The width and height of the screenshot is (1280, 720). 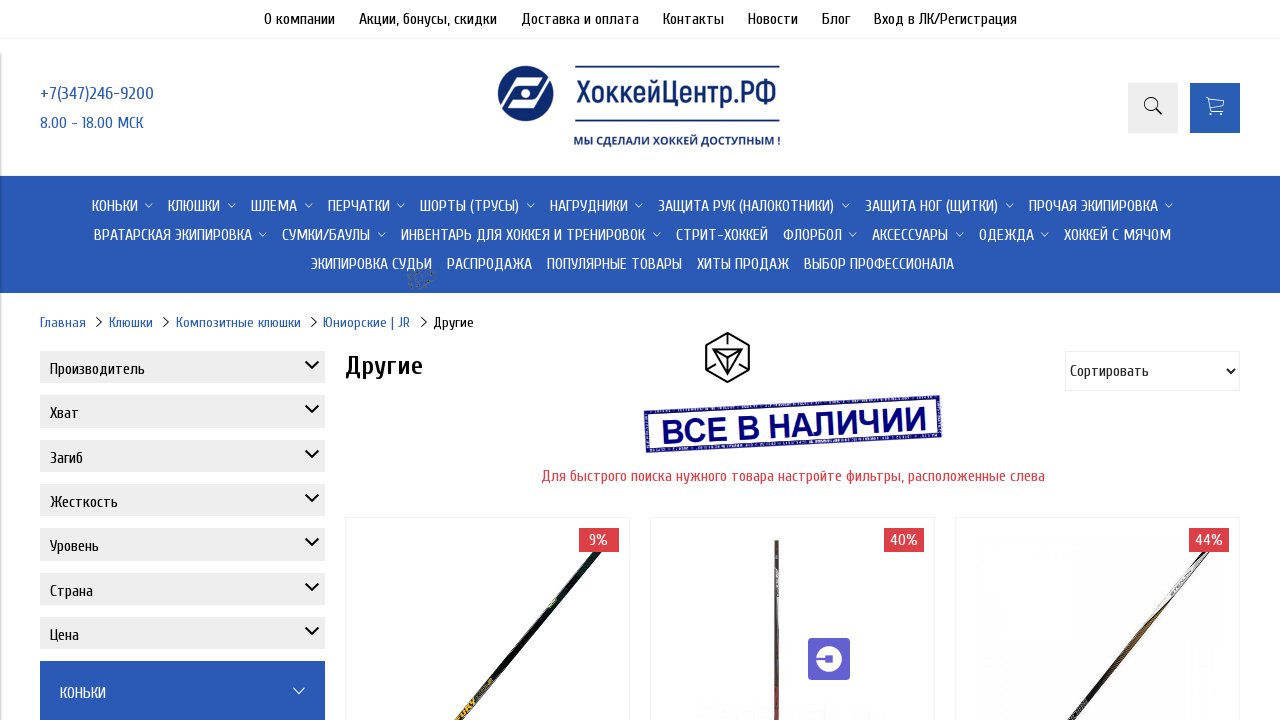 I want to click on open the Ingress app, so click(x=727, y=357).